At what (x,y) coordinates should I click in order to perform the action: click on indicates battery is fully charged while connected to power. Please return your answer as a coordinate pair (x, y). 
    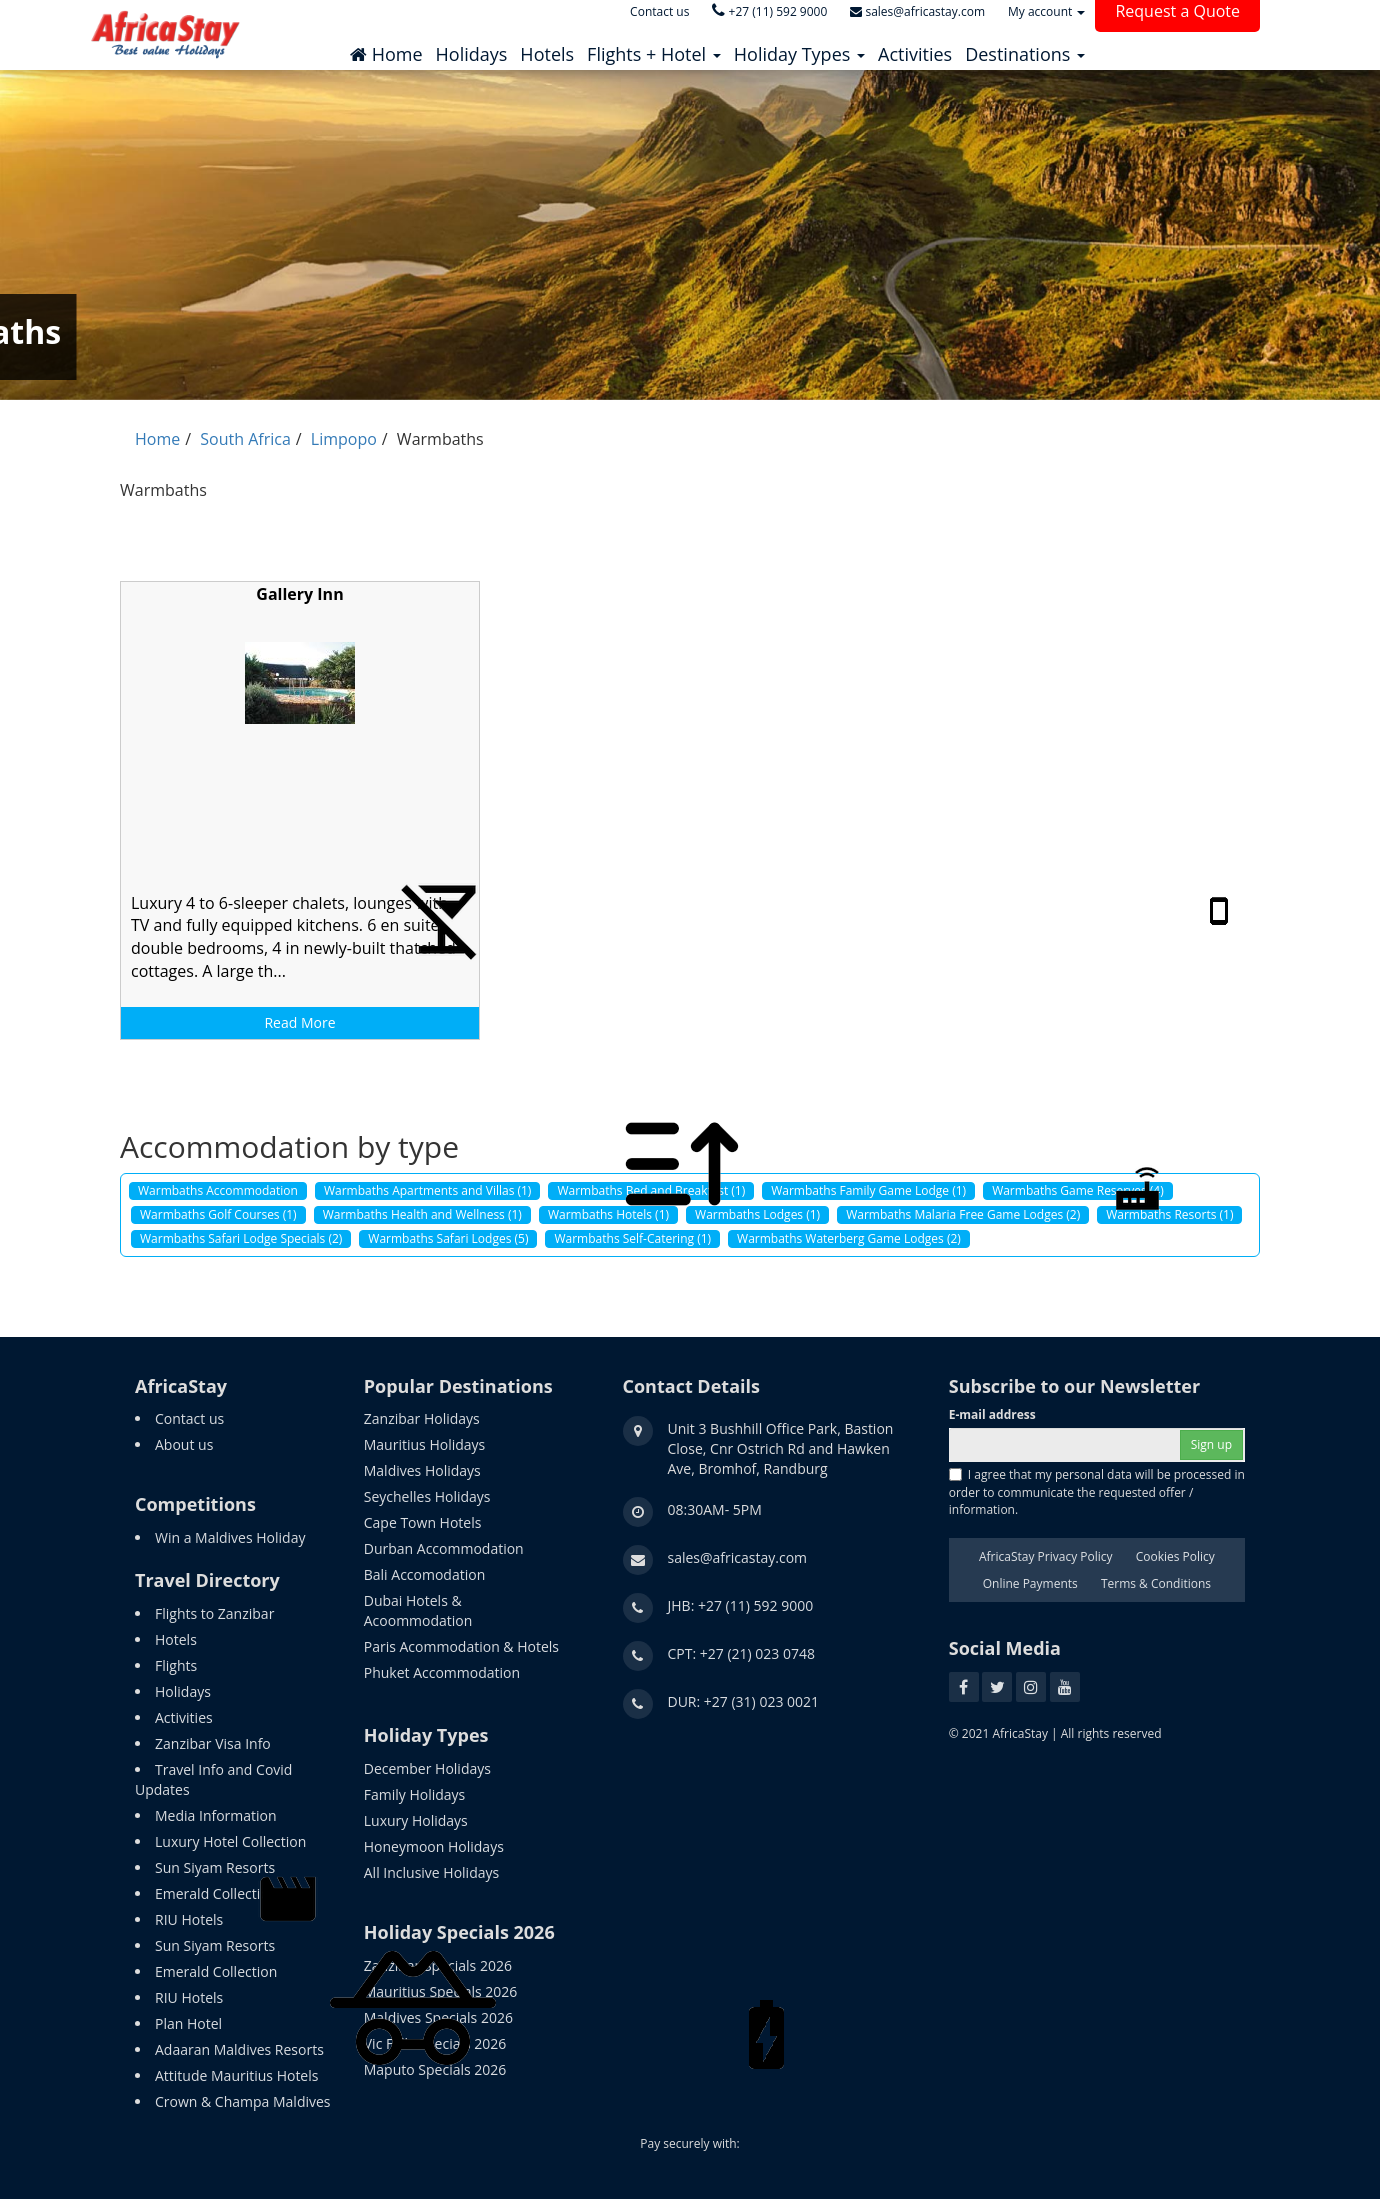
    Looking at the image, I should click on (766, 2034).